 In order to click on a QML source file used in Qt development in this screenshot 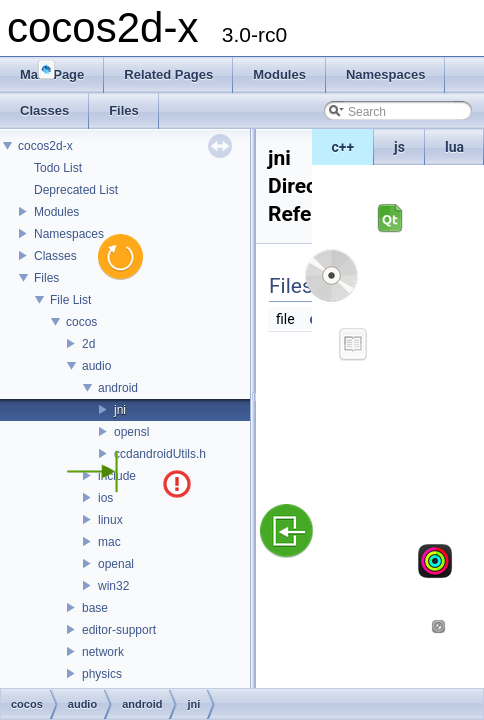, I will do `click(390, 218)`.